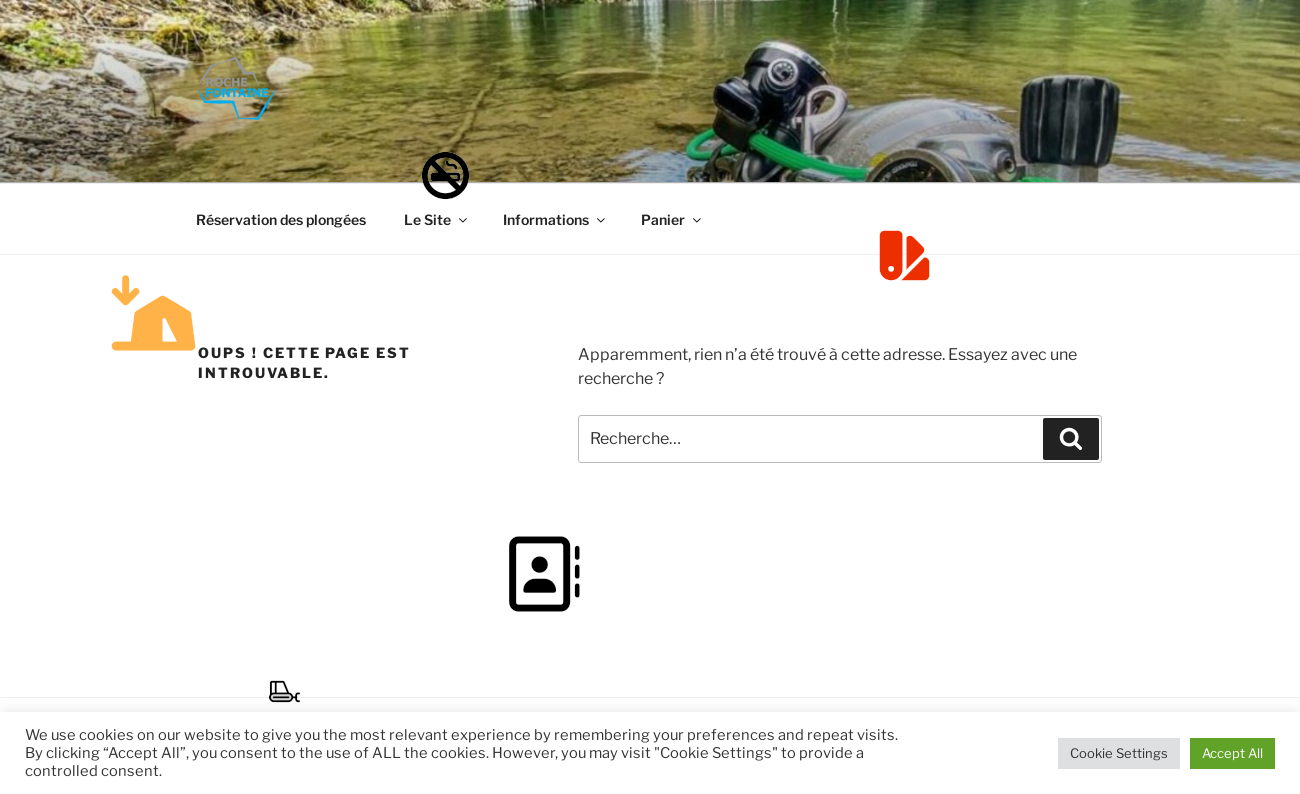 The image size is (1300, 794). What do you see at coordinates (284, 691) in the screenshot?
I see `access construction or heavy machinery tools` at bounding box center [284, 691].